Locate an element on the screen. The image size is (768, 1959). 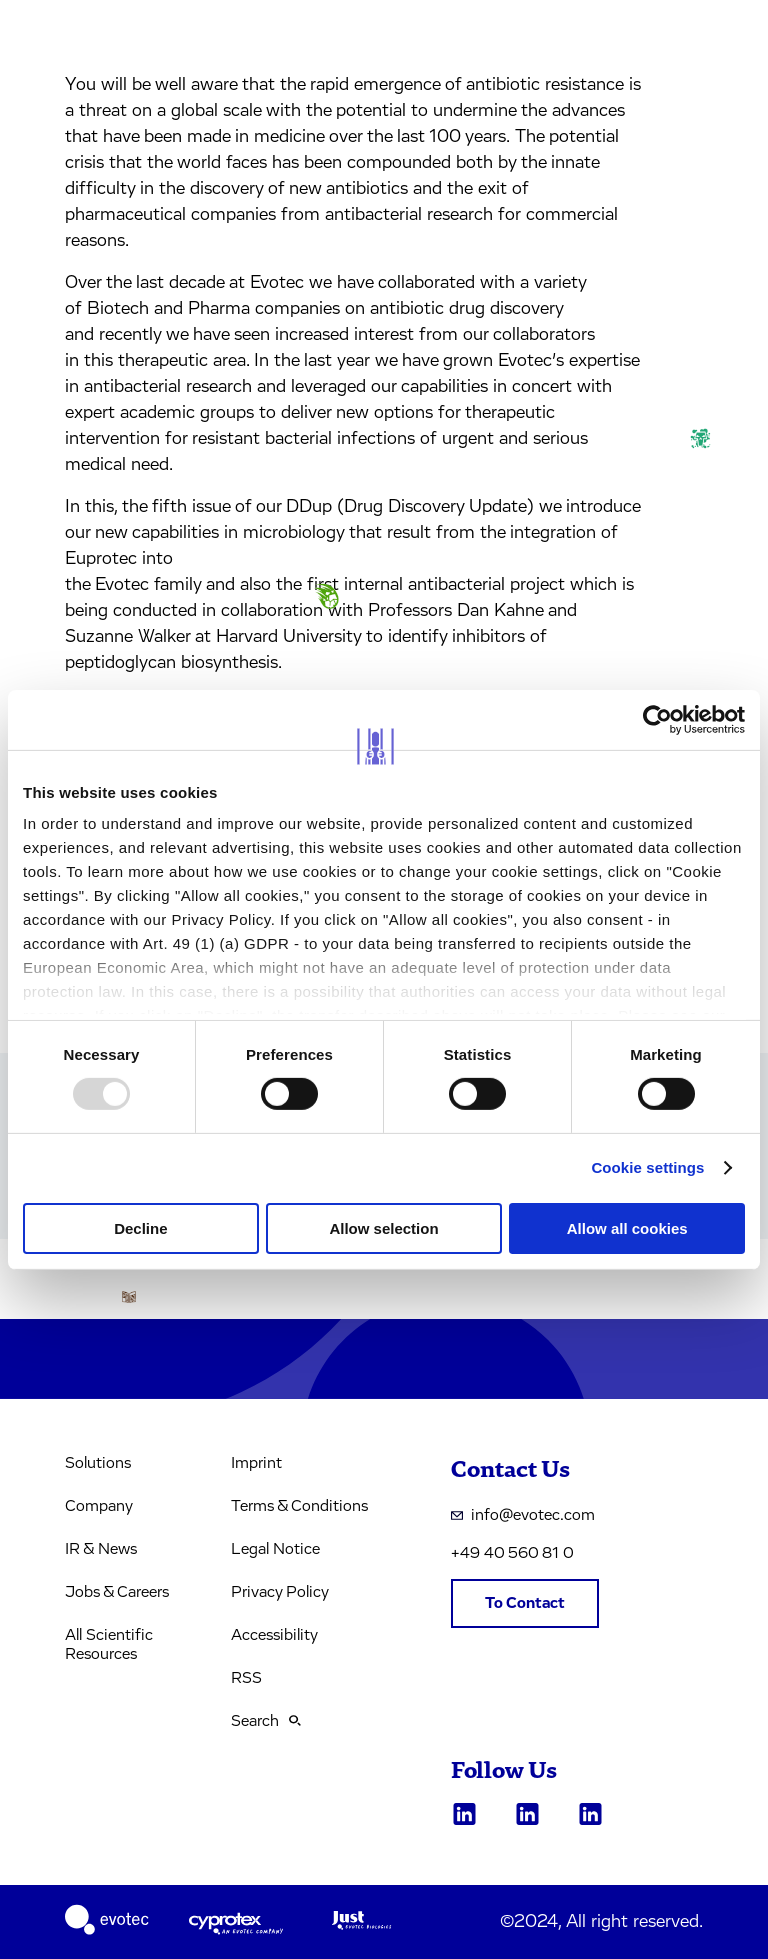
throw charcoal or debris item is located at coordinates (326, 596).